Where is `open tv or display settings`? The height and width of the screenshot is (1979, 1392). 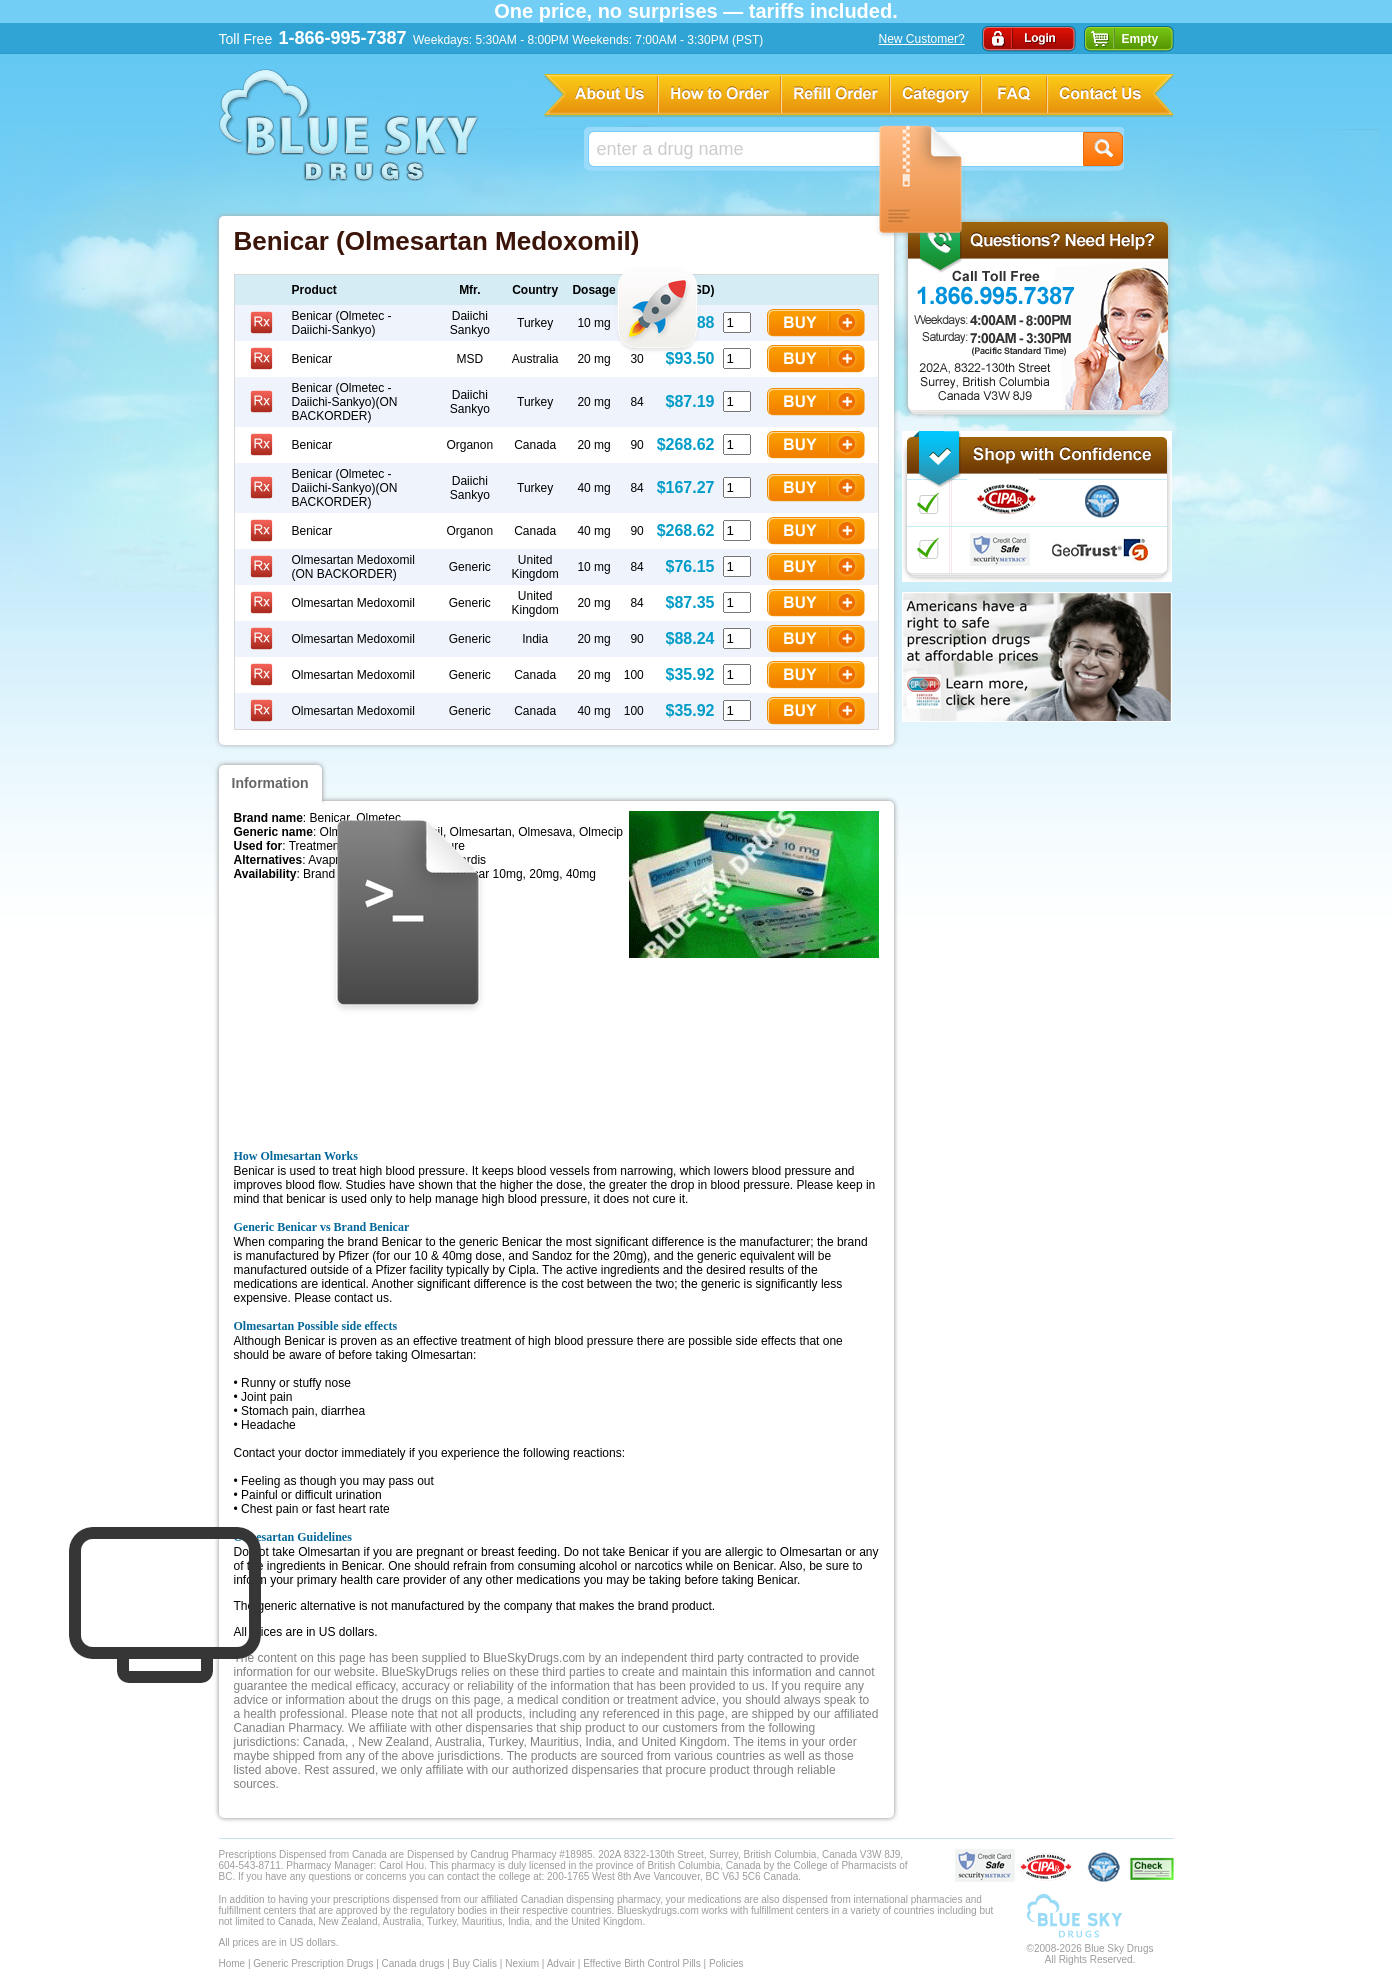
open tv or display settings is located at coordinates (165, 1599).